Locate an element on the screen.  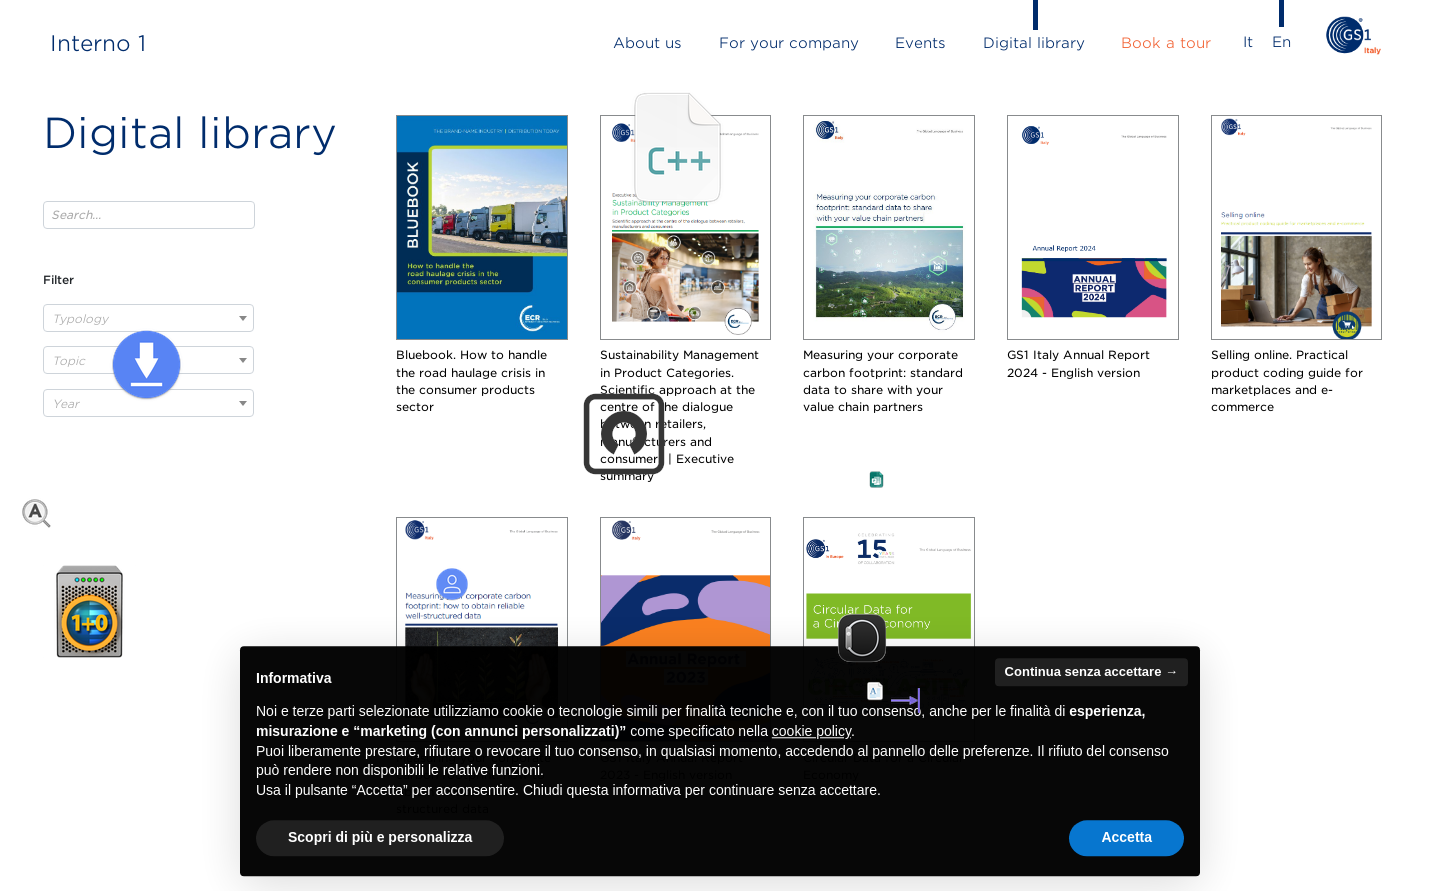
skip to the last item in a list or sequence is located at coordinates (905, 700).